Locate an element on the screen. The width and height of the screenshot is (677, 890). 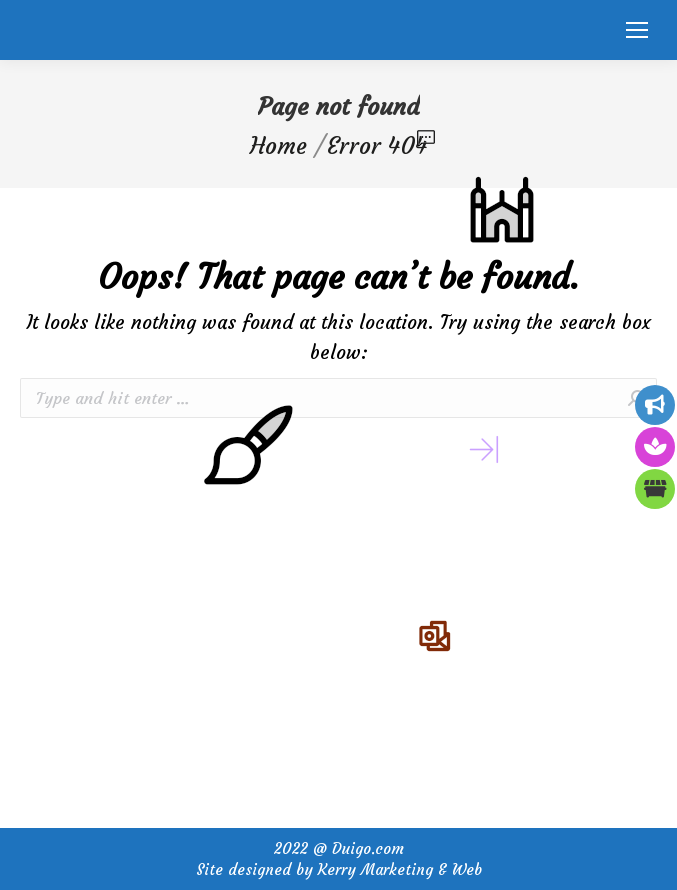
go to end or last item is located at coordinates (484, 449).